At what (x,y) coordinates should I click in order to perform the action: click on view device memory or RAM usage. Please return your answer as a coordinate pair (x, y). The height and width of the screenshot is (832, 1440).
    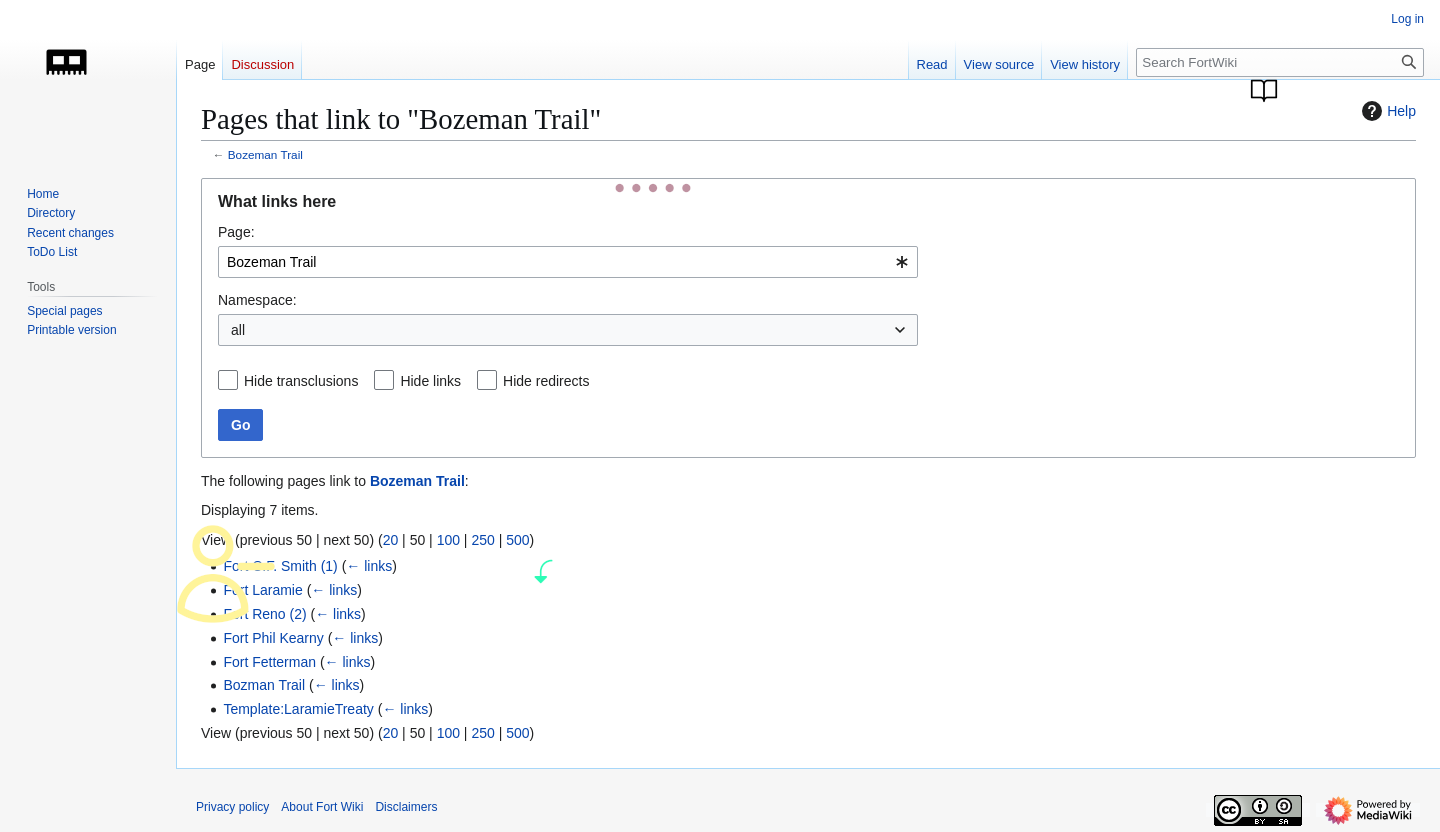
    Looking at the image, I should click on (66, 61).